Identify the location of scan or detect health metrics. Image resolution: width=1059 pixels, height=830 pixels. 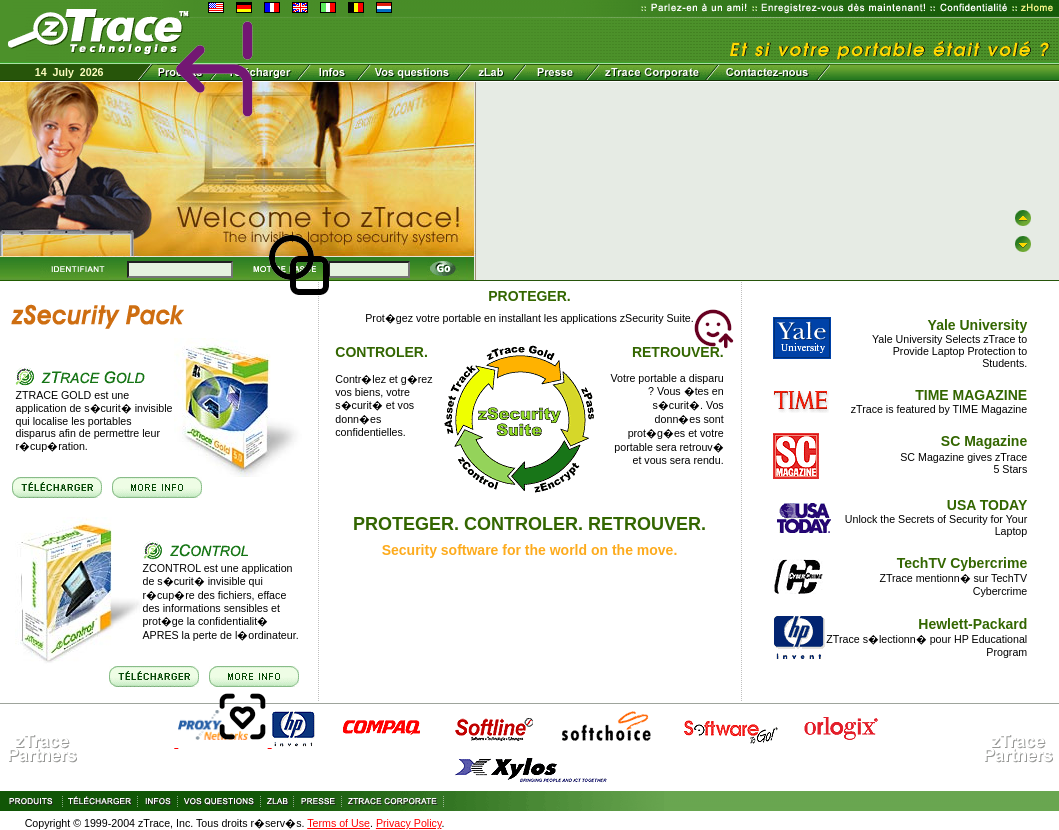
(242, 716).